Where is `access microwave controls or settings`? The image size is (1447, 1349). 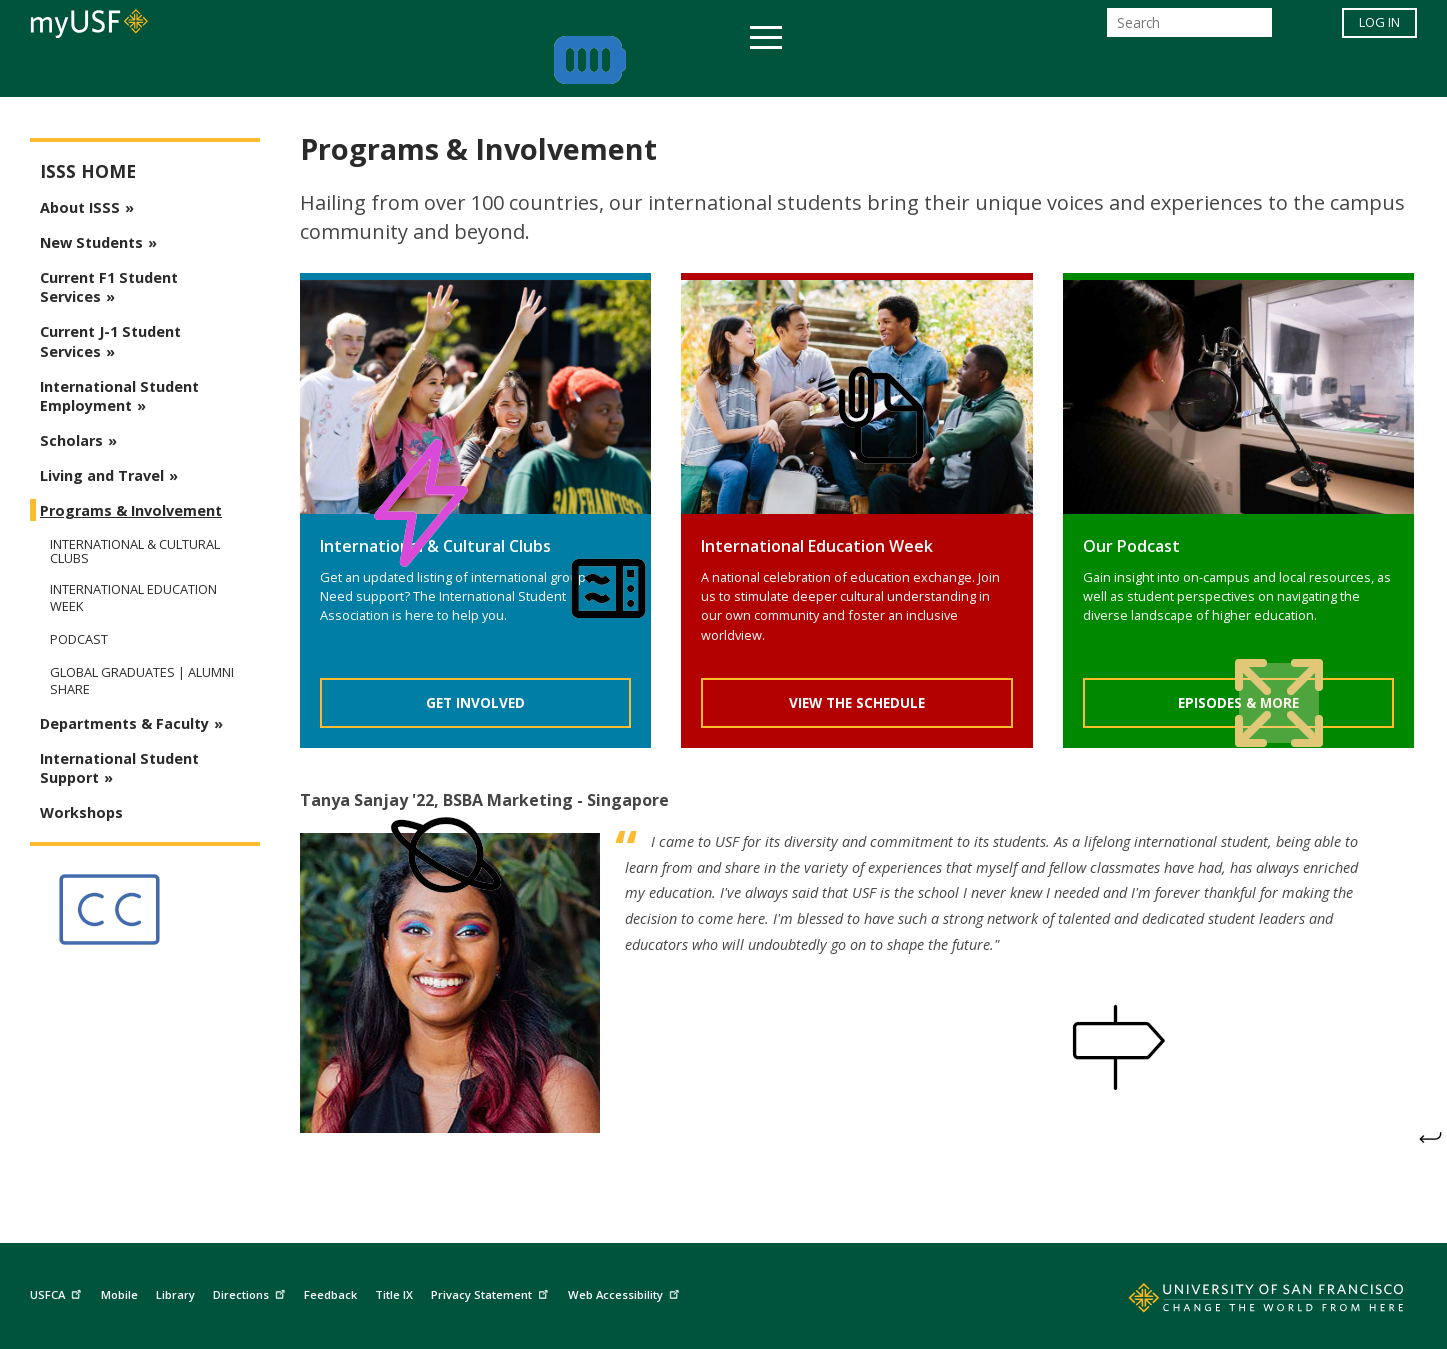
access microwave controls or settings is located at coordinates (608, 588).